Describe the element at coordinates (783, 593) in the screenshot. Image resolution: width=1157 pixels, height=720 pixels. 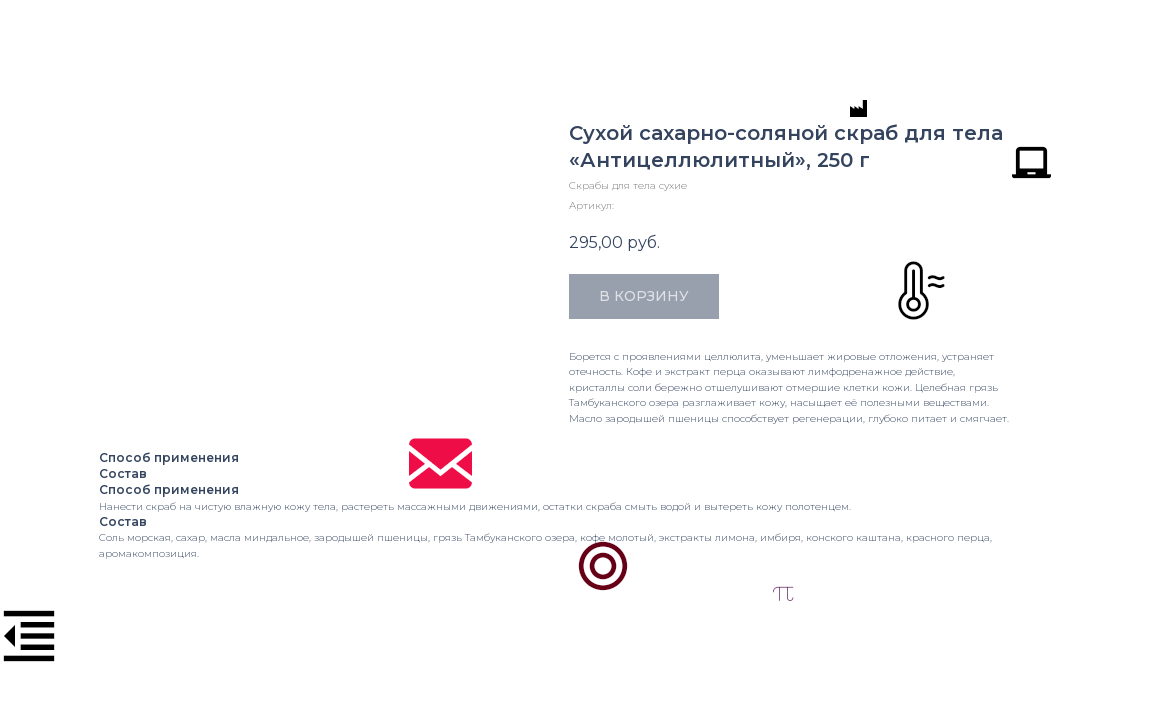
I see `access mathematical or scientific calculator functions` at that location.